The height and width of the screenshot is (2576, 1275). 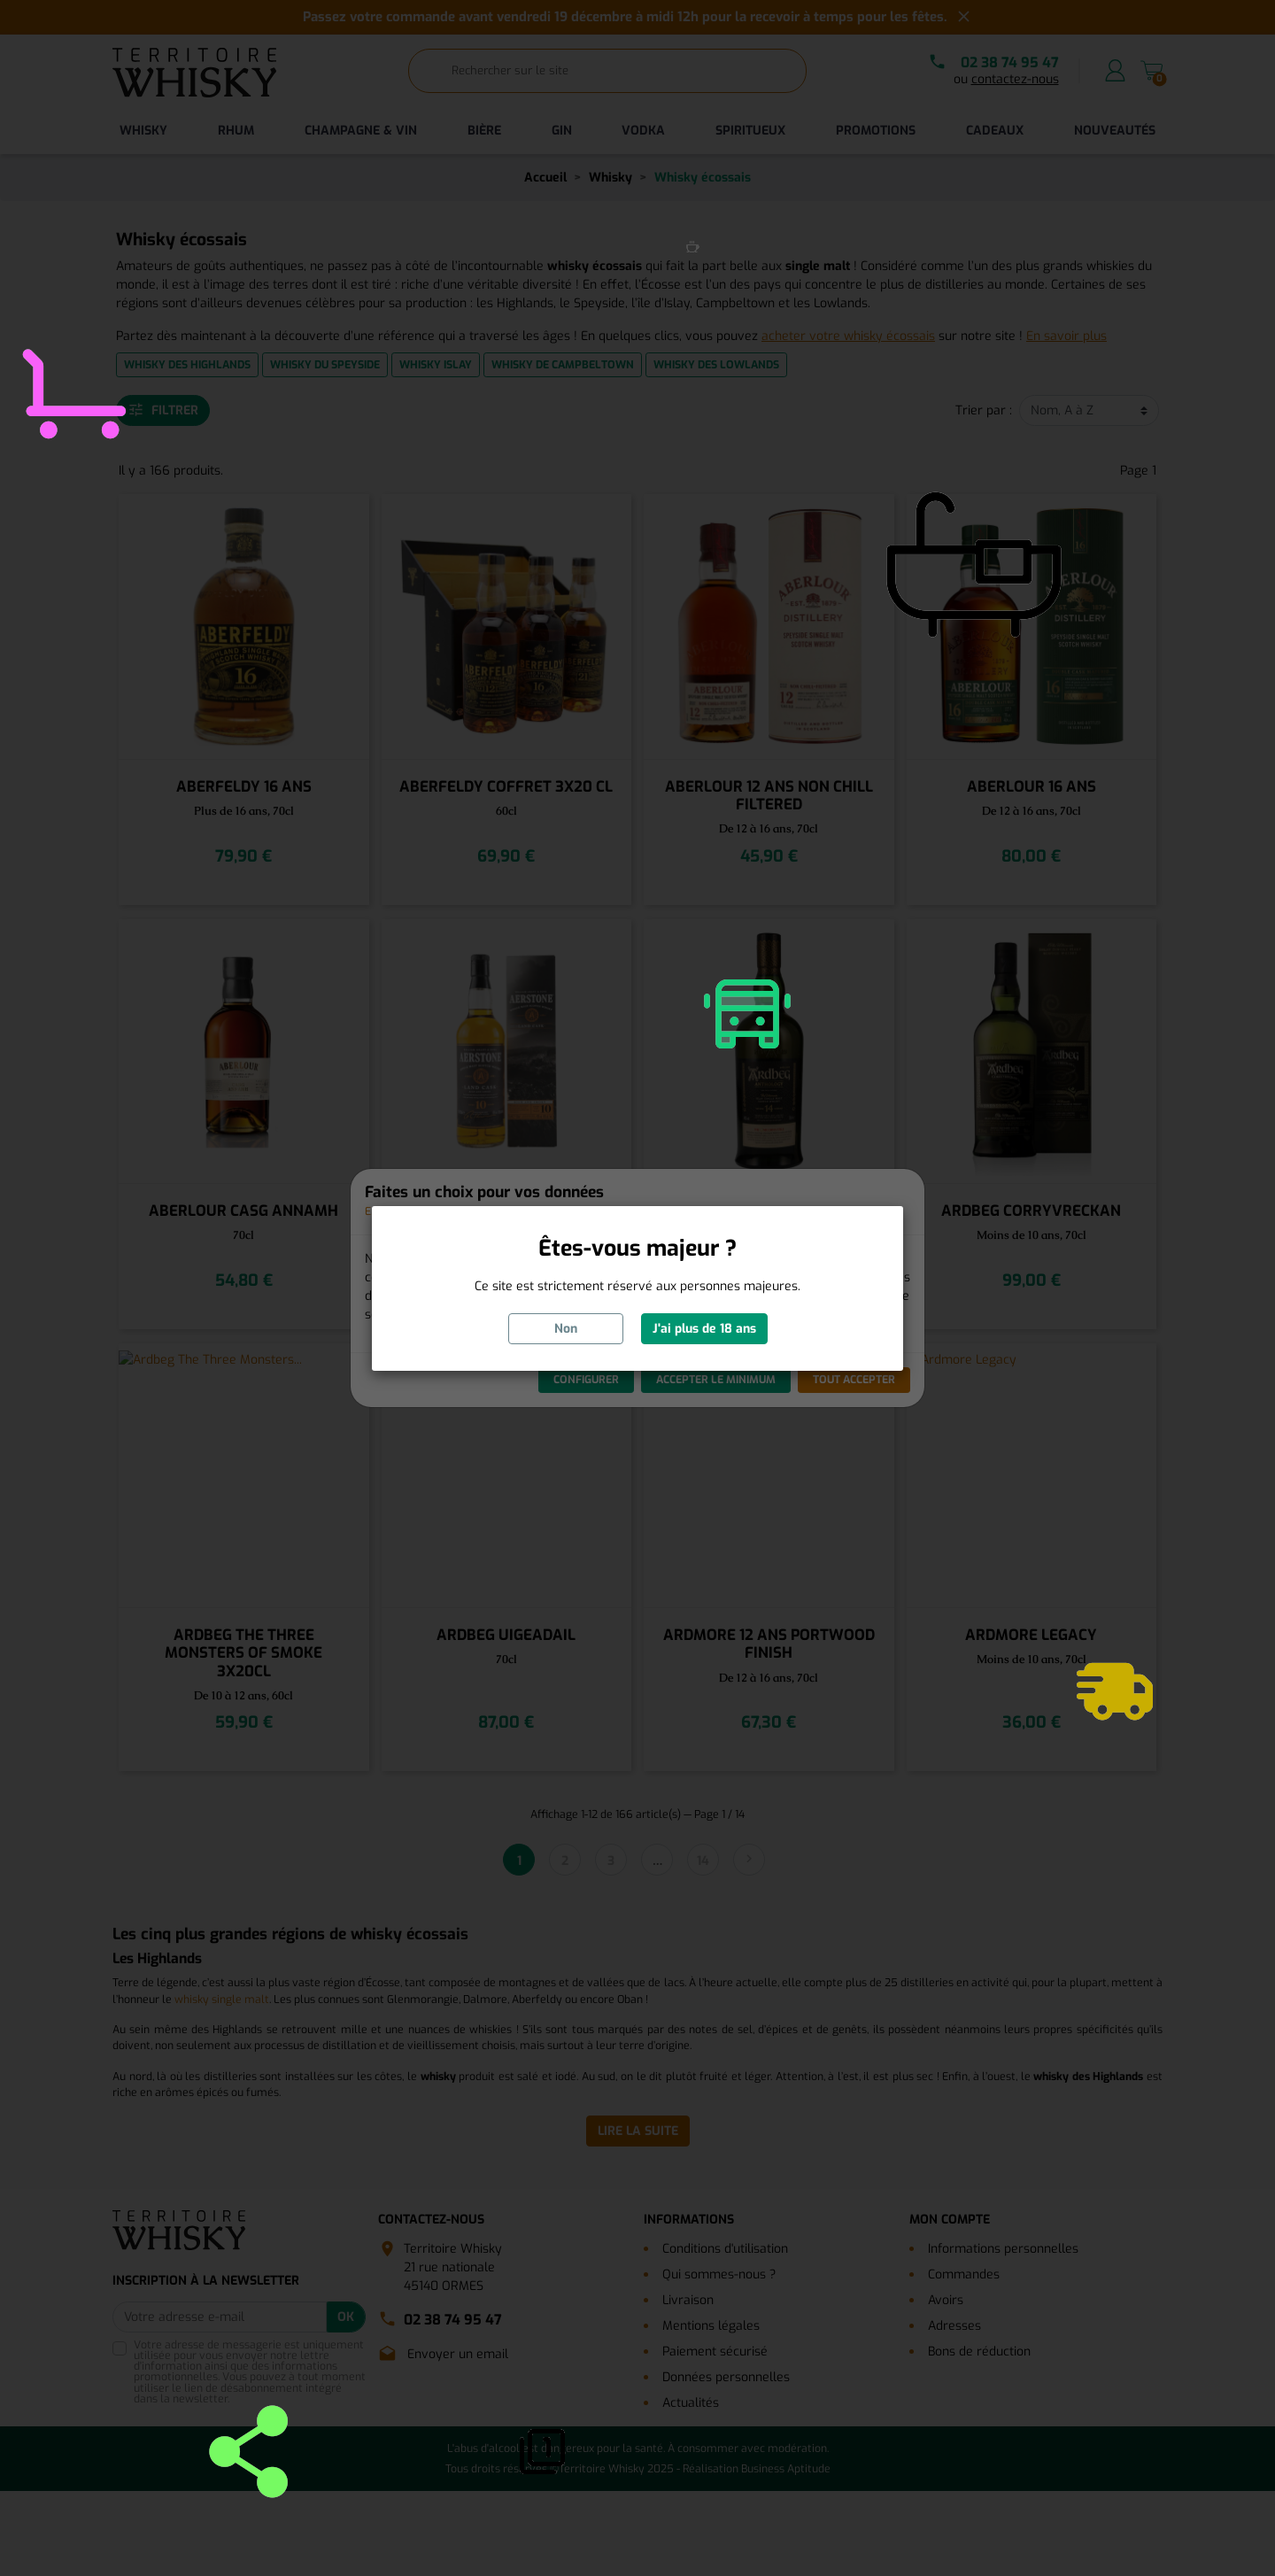 I want to click on indicates express or fast shipping, so click(x=1115, y=1690).